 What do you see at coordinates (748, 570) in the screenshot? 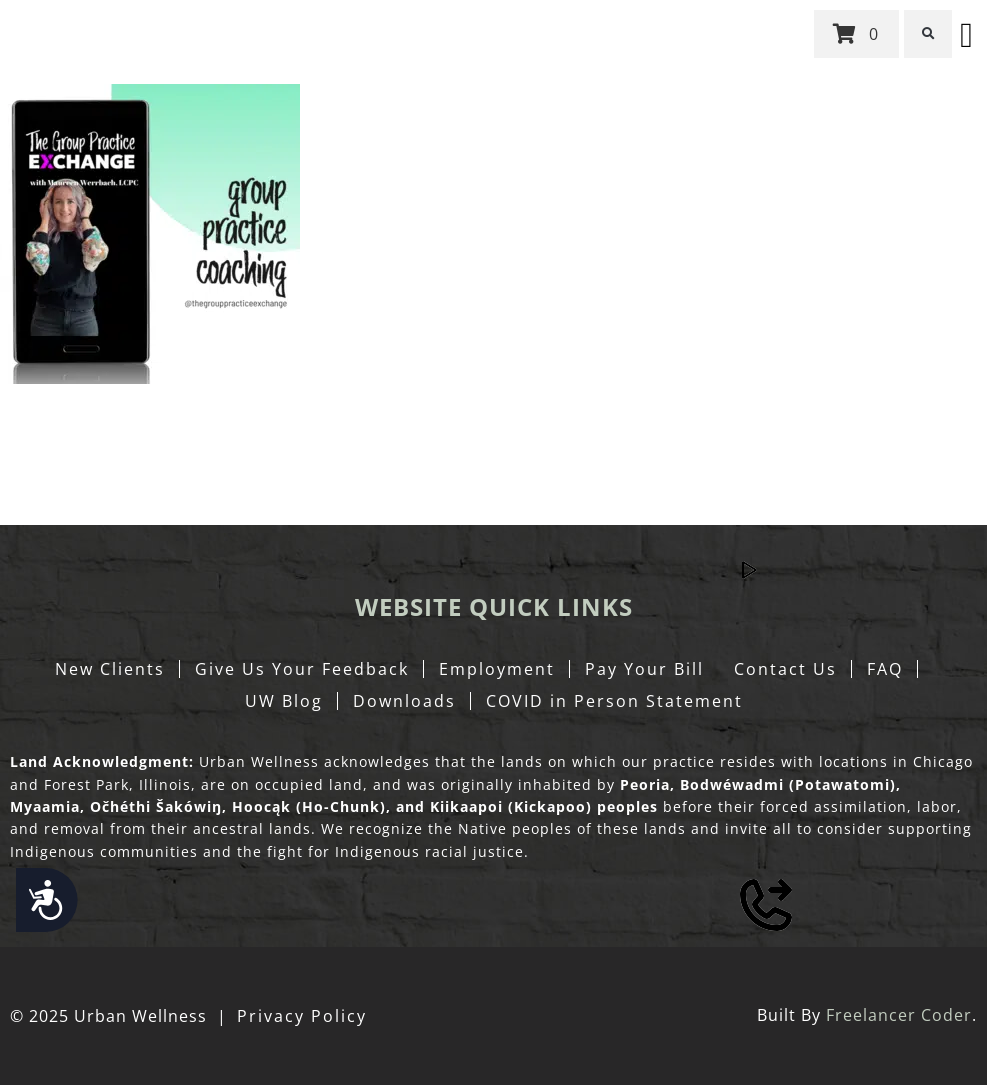
I see `play media or start playback` at bounding box center [748, 570].